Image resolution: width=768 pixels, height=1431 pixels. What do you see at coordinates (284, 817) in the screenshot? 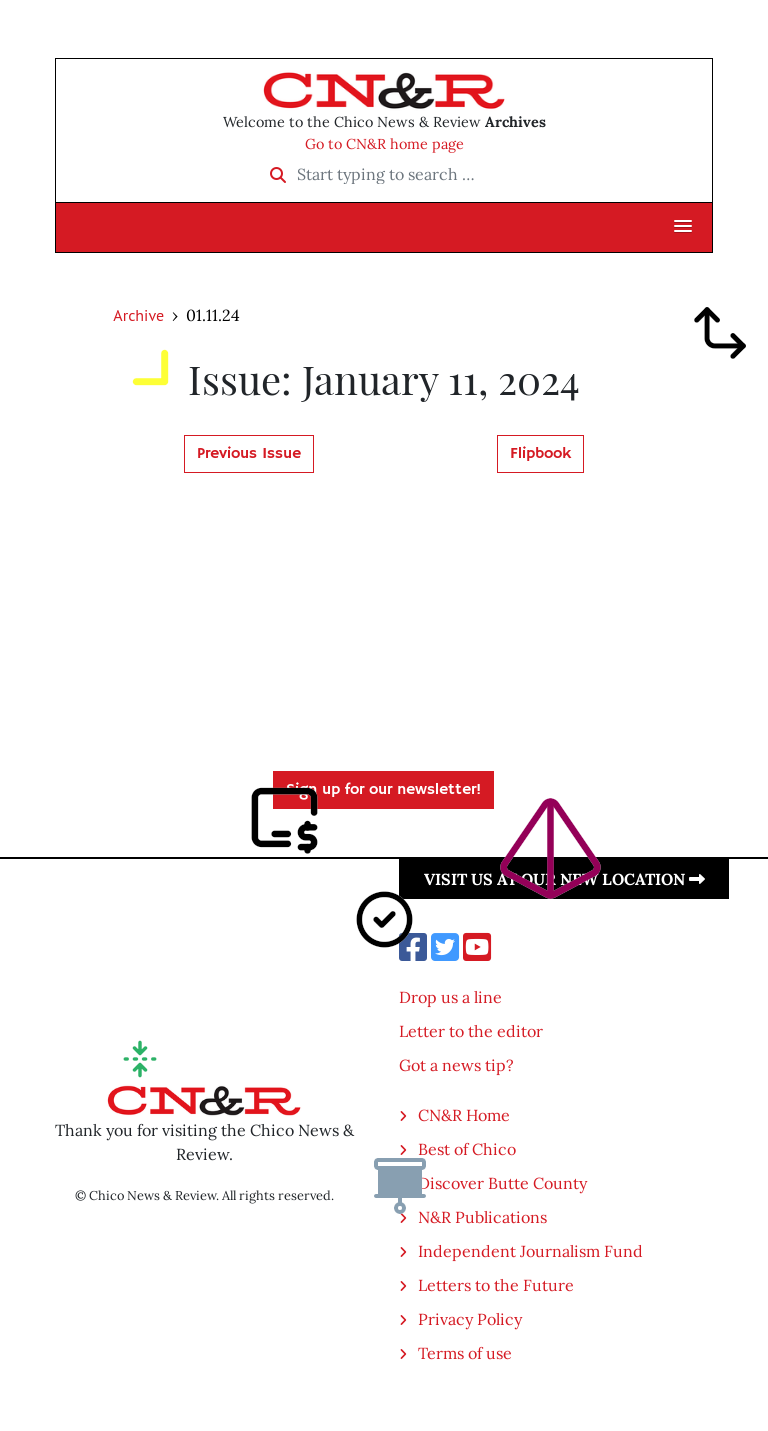
I see `access tablet payment or billing settings` at bounding box center [284, 817].